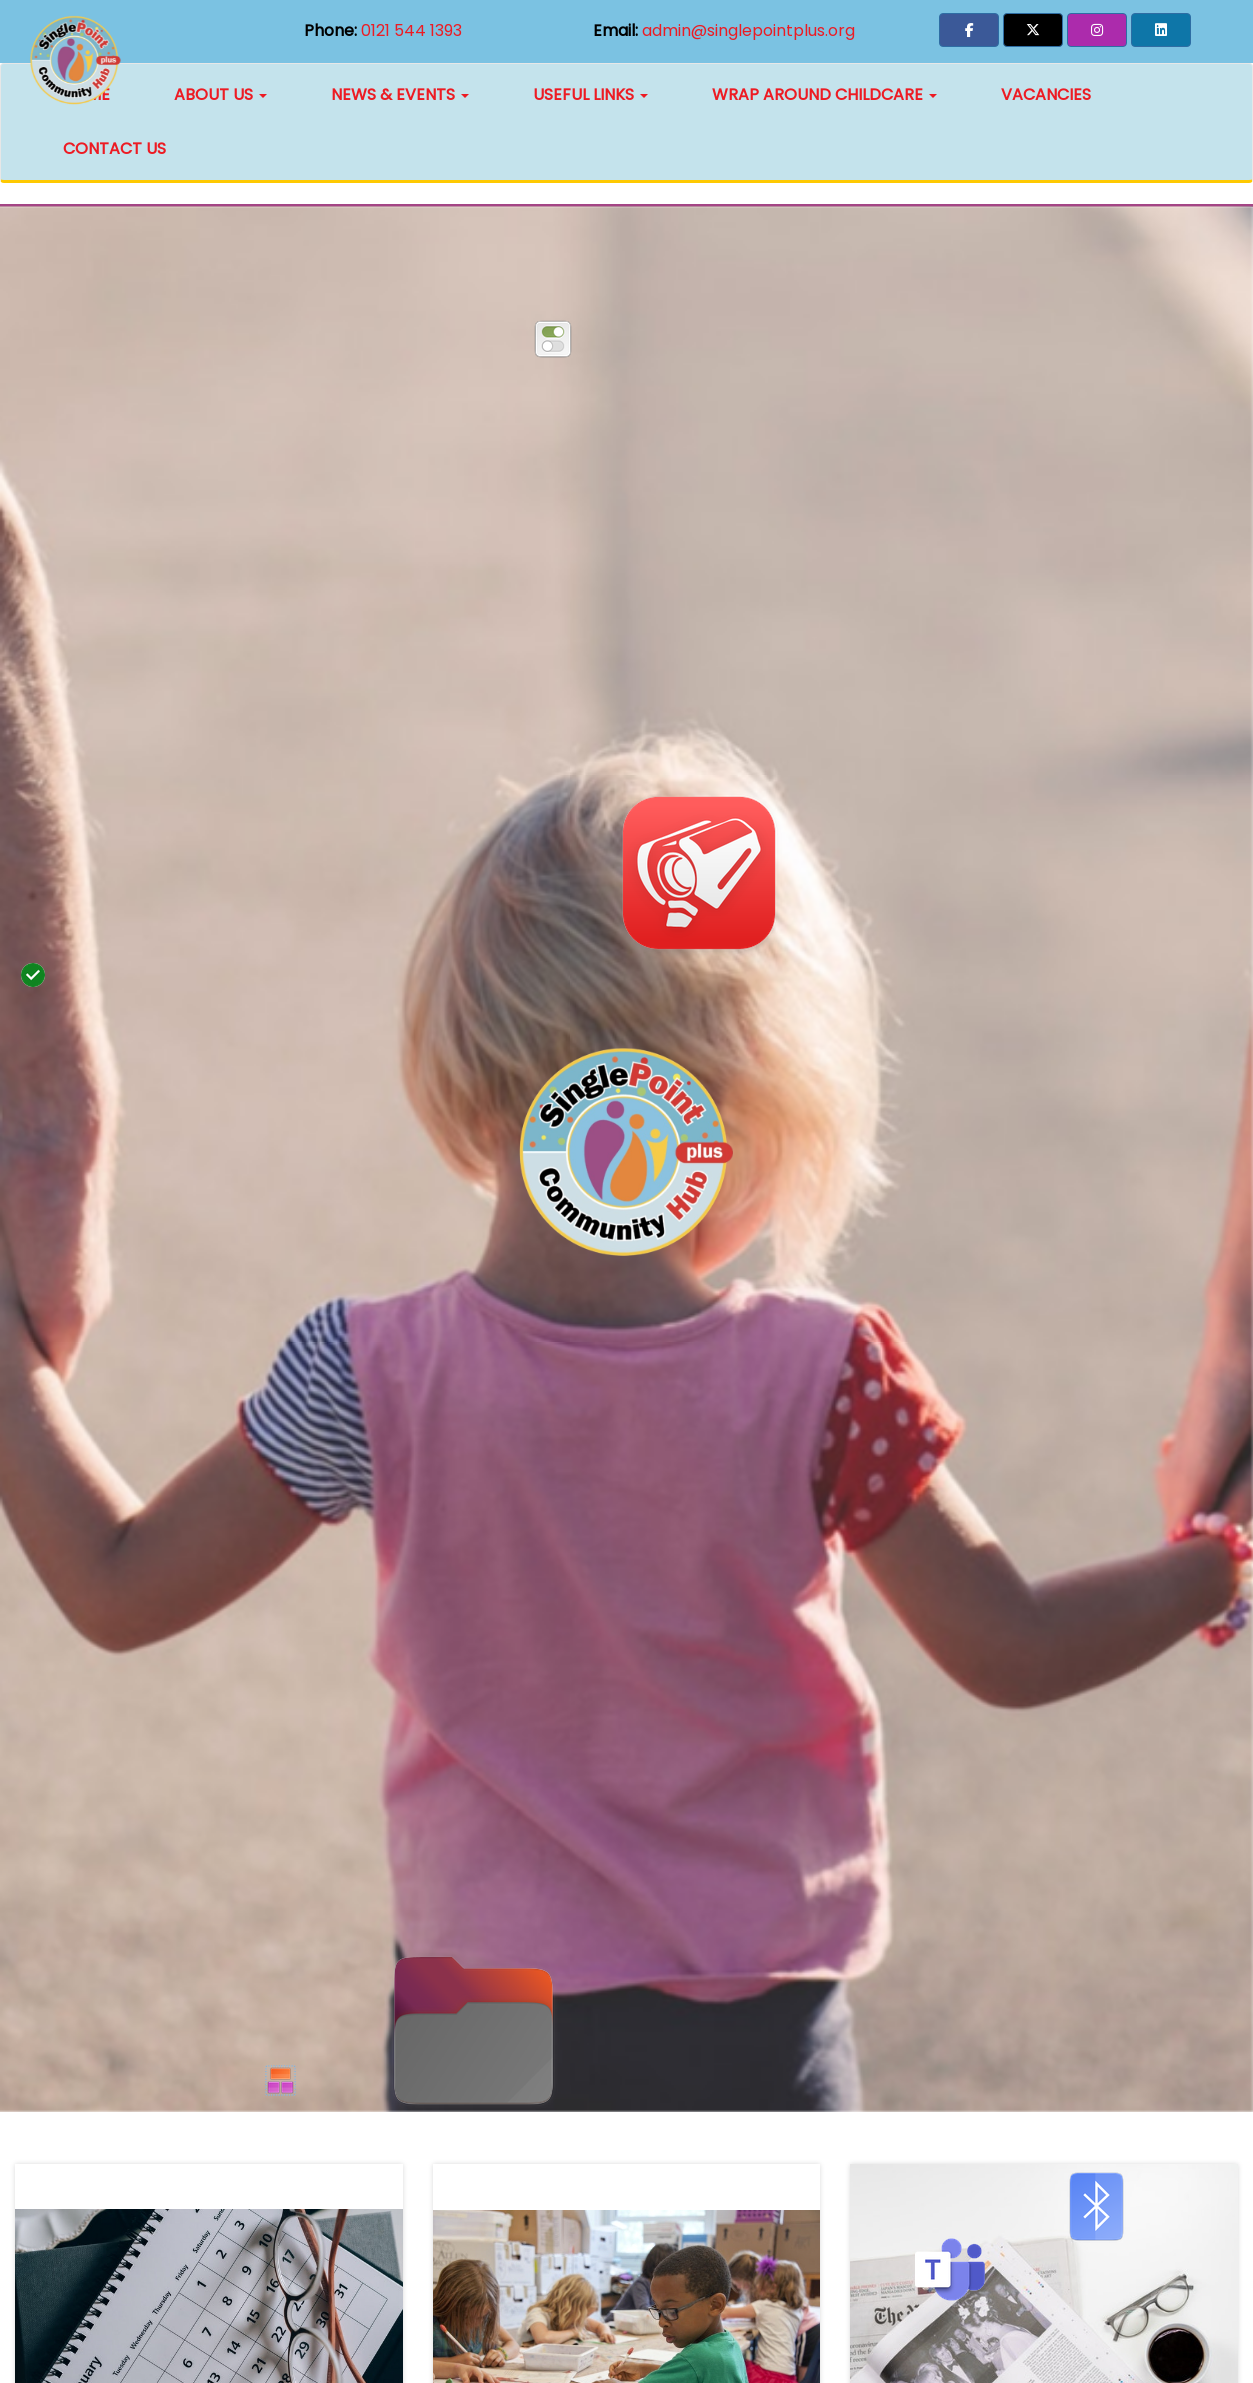  What do you see at coordinates (33, 975) in the screenshot?
I see `mark item as complete` at bounding box center [33, 975].